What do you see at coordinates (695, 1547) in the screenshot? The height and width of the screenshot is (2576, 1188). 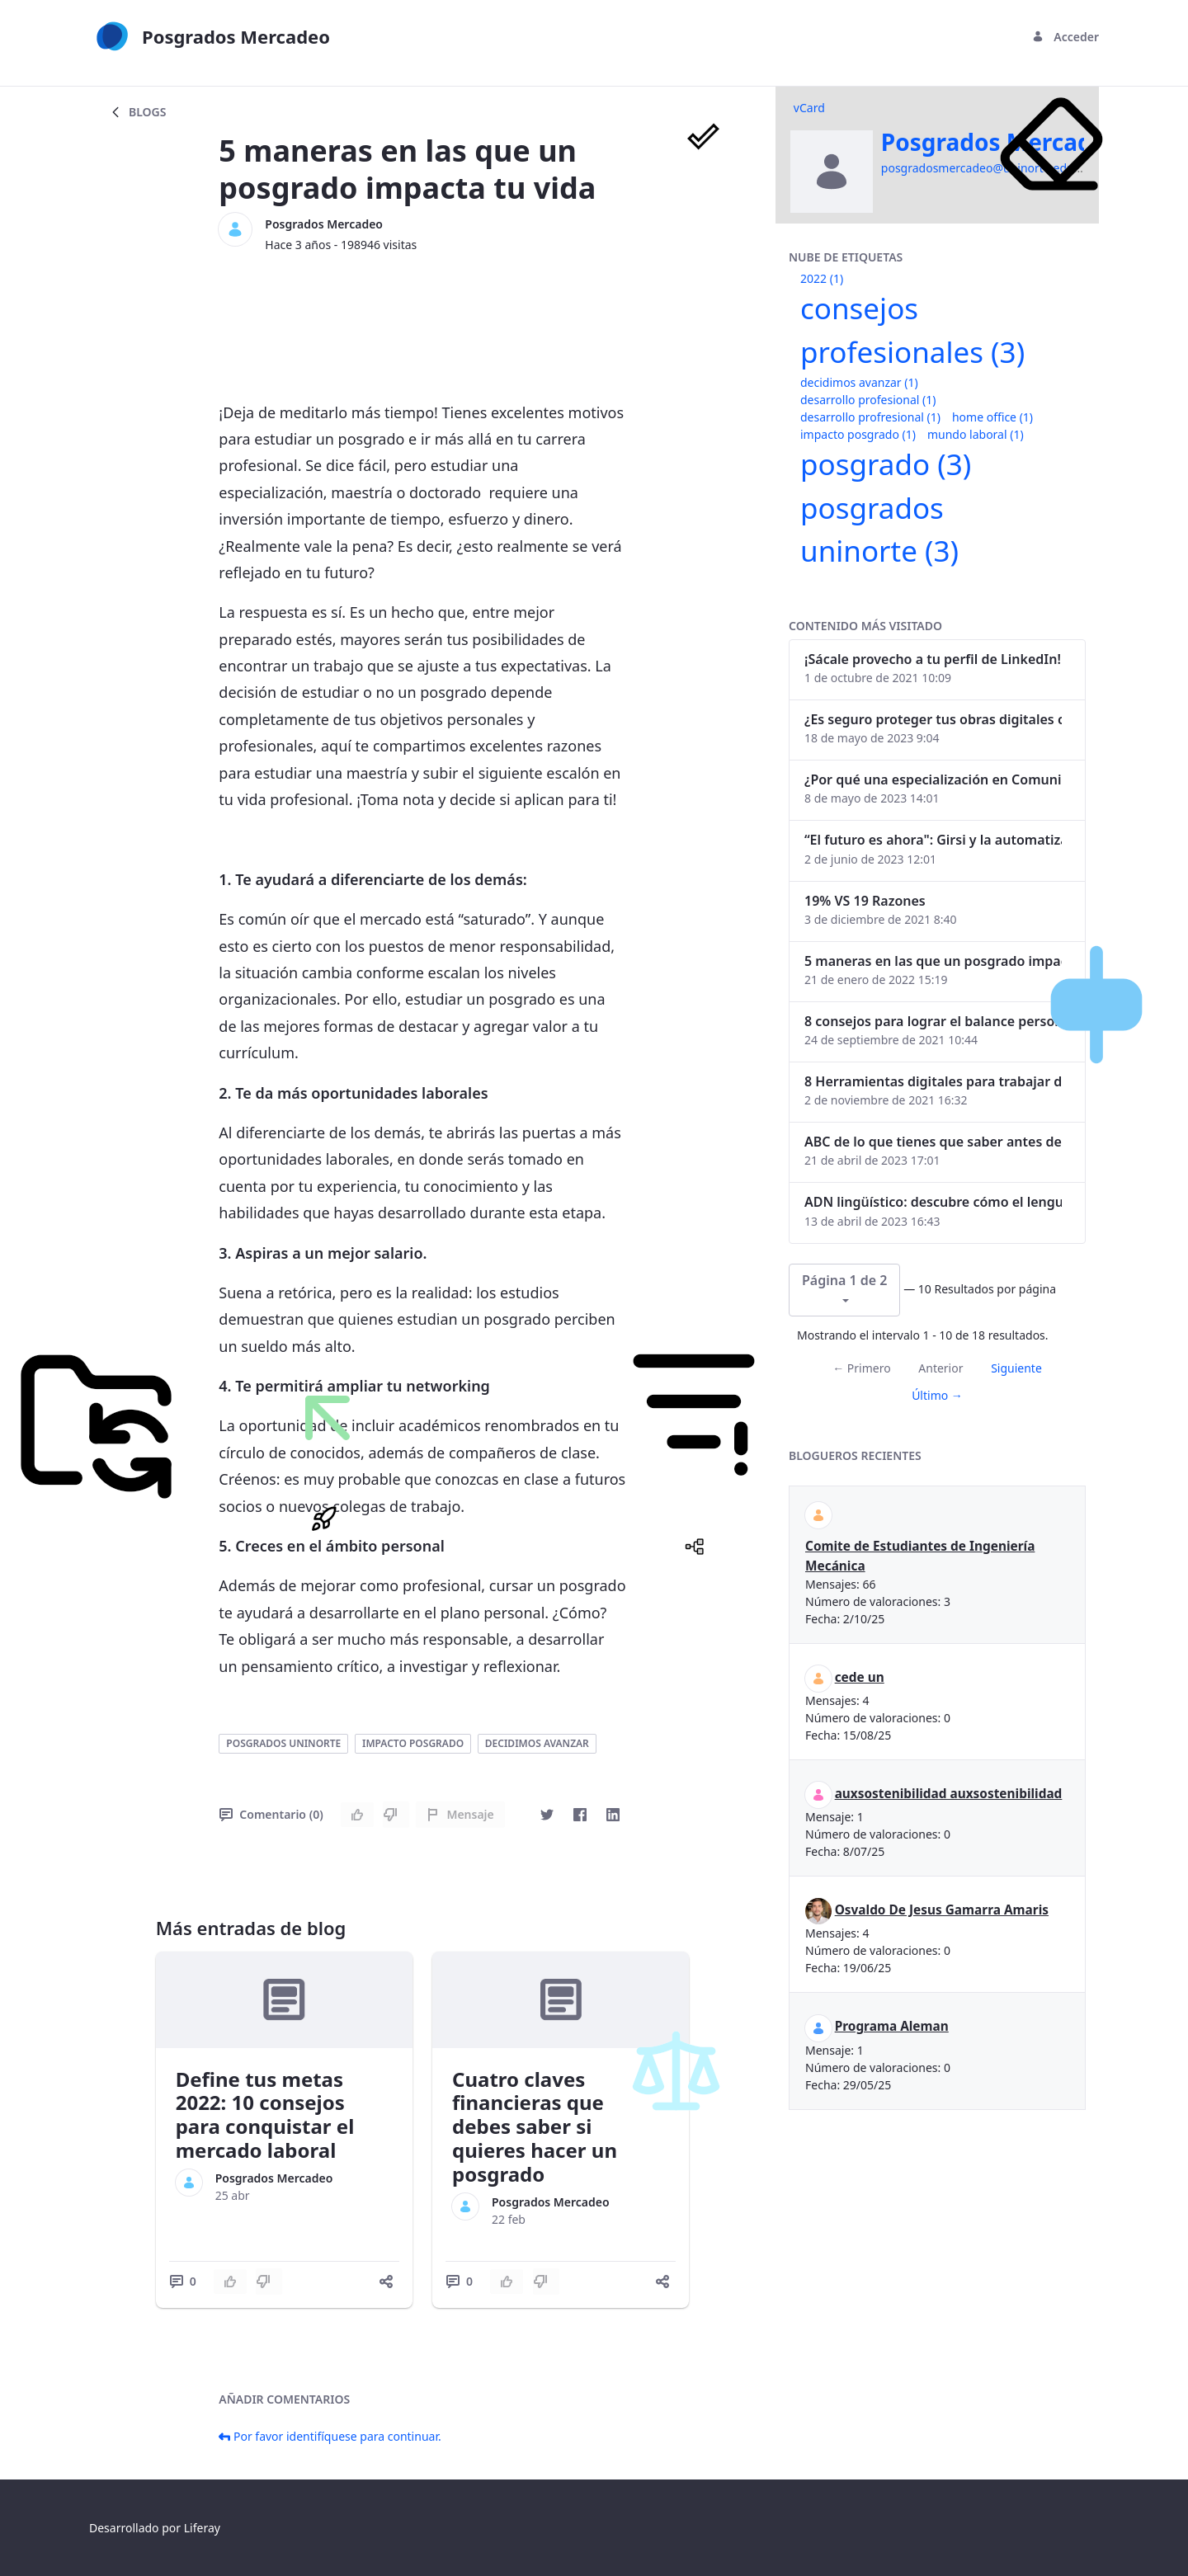 I see `view hierarchical structure or organization` at bounding box center [695, 1547].